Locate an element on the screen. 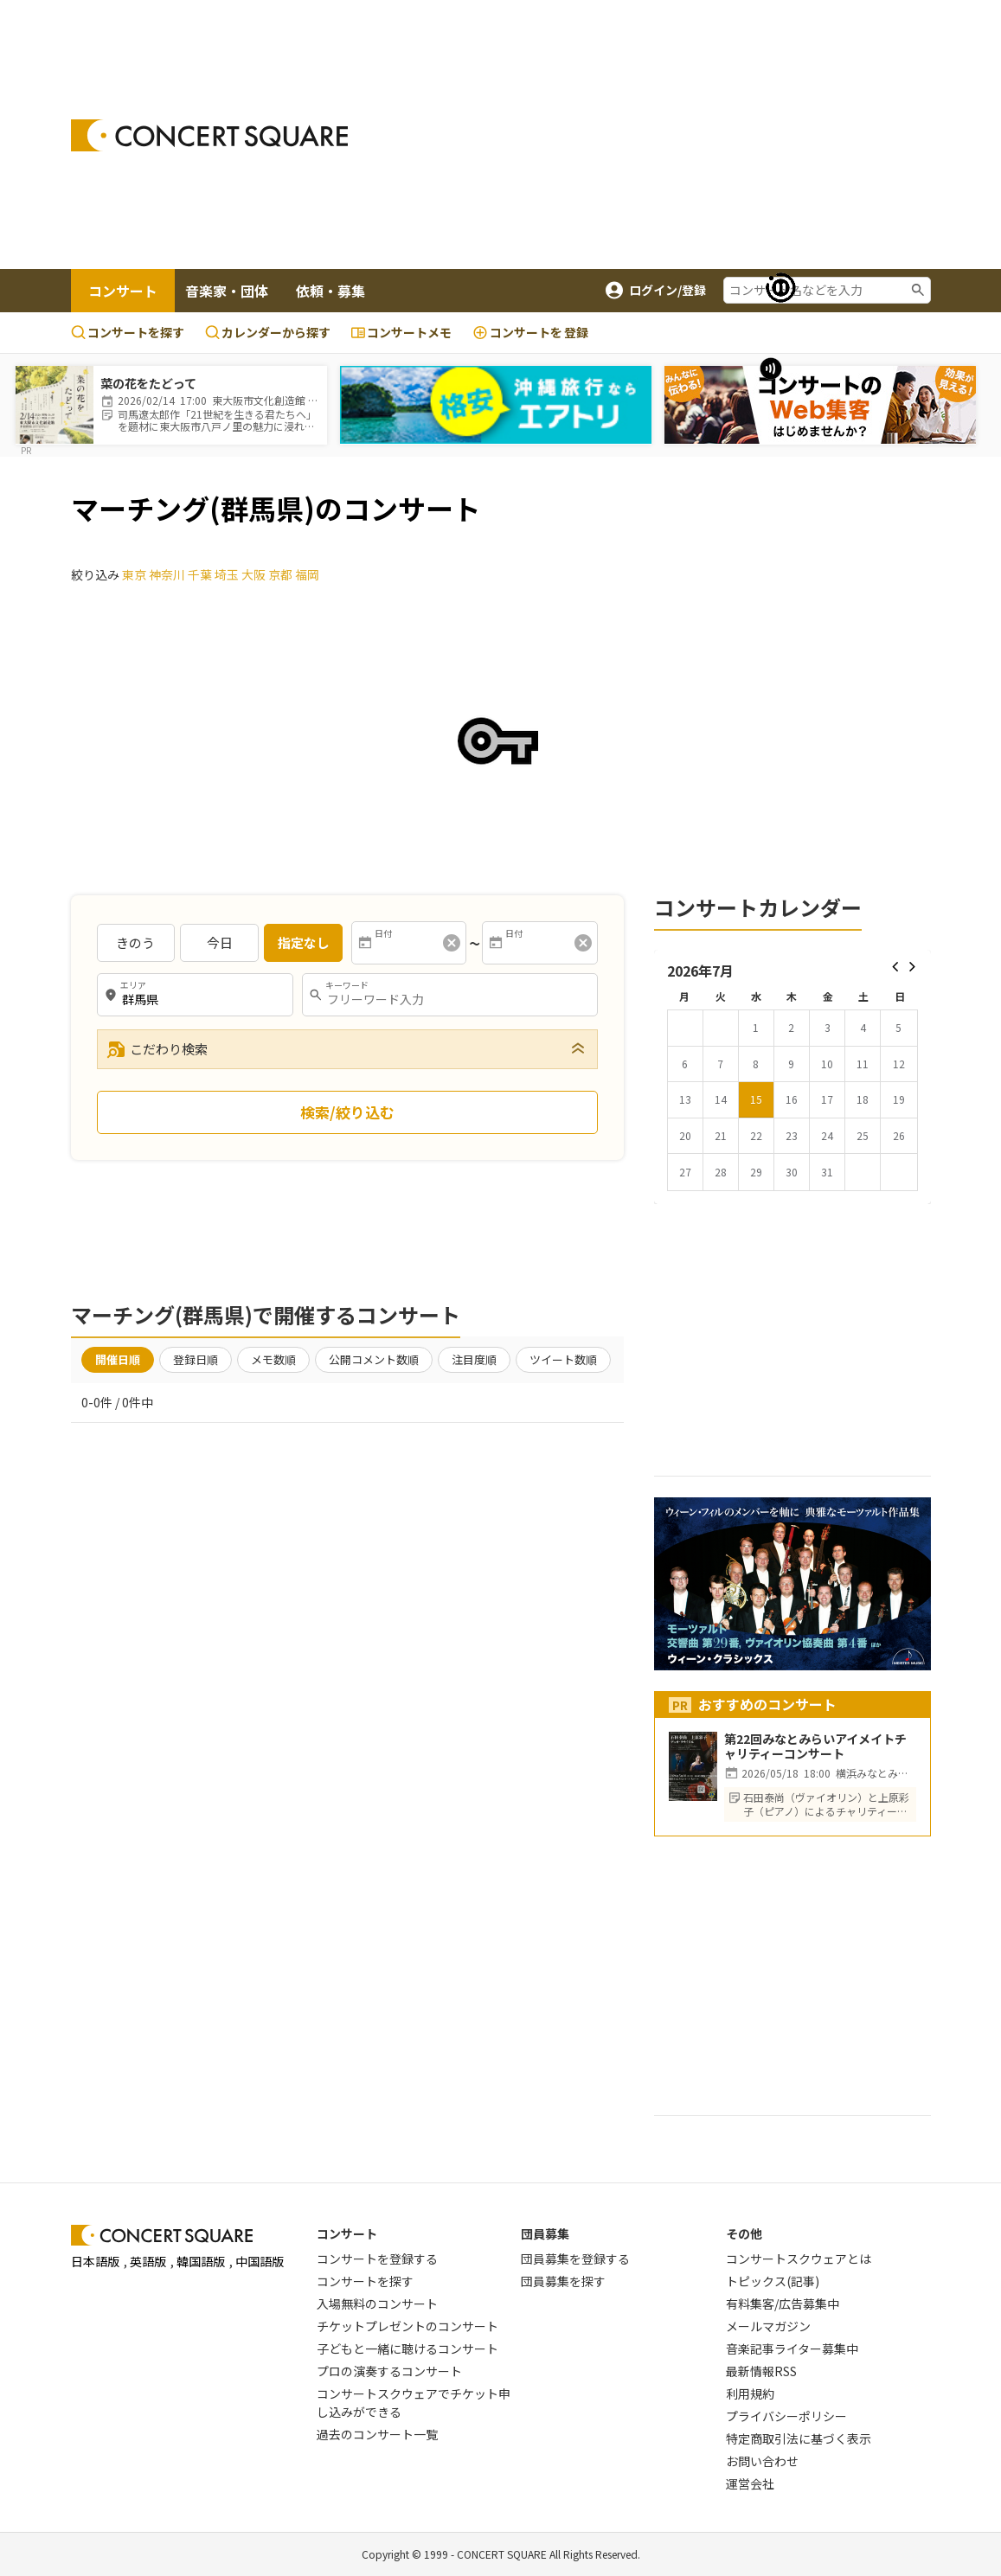 Image resolution: width=1001 pixels, height=2576 pixels. pause motion photo playback is located at coordinates (780, 287).